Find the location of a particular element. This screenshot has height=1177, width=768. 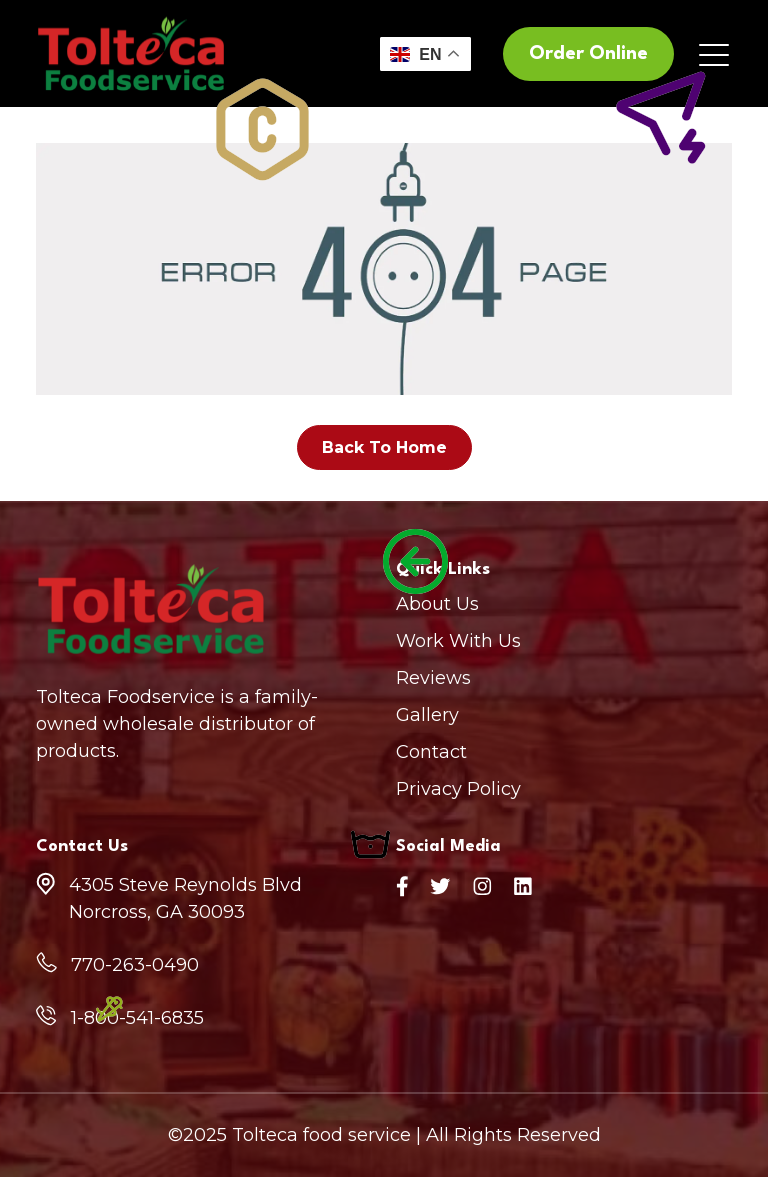

access sewing or craft tools is located at coordinates (110, 1009).